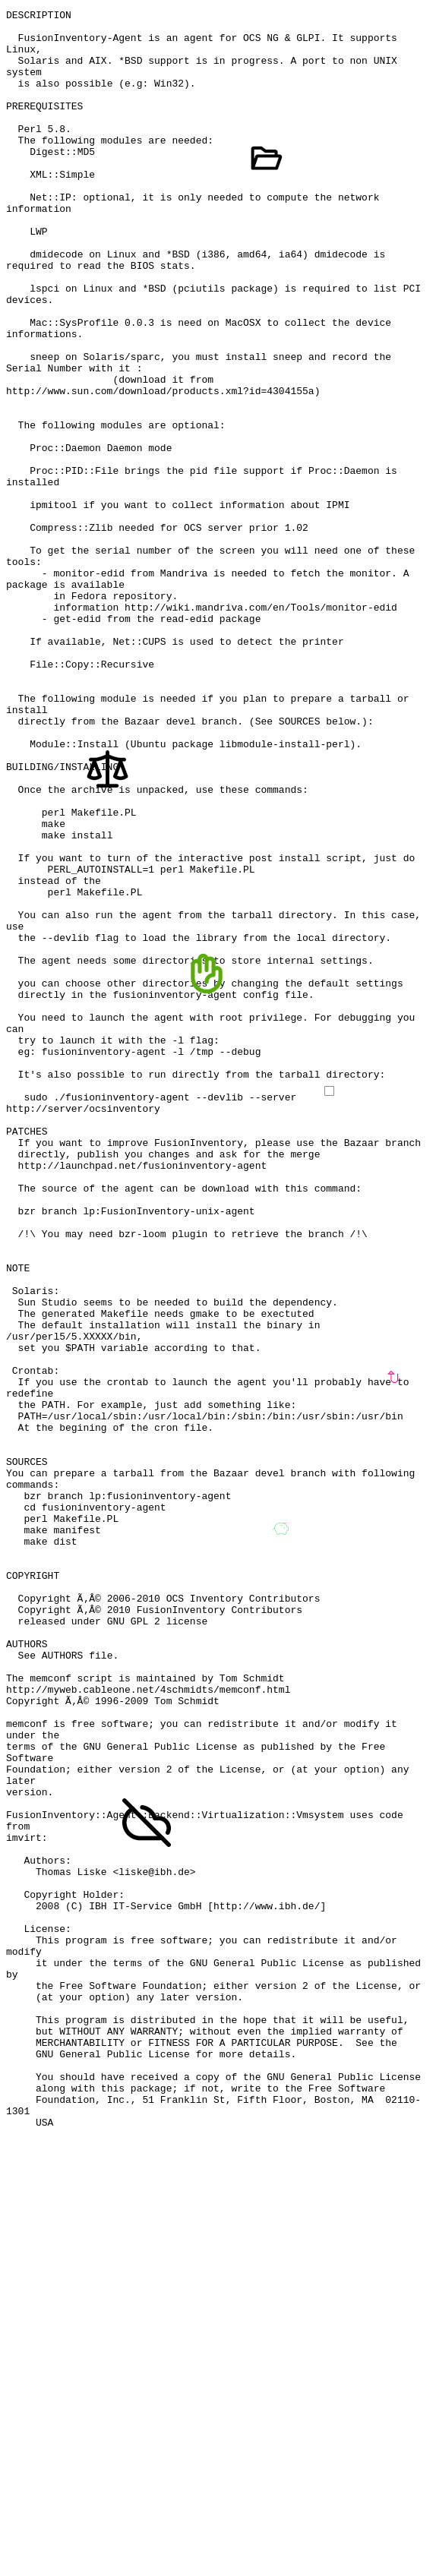 Image resolution: width=436 pixels, height=2576 pixels. I want to click on access legal or terms of service settings, so click(107, 769).